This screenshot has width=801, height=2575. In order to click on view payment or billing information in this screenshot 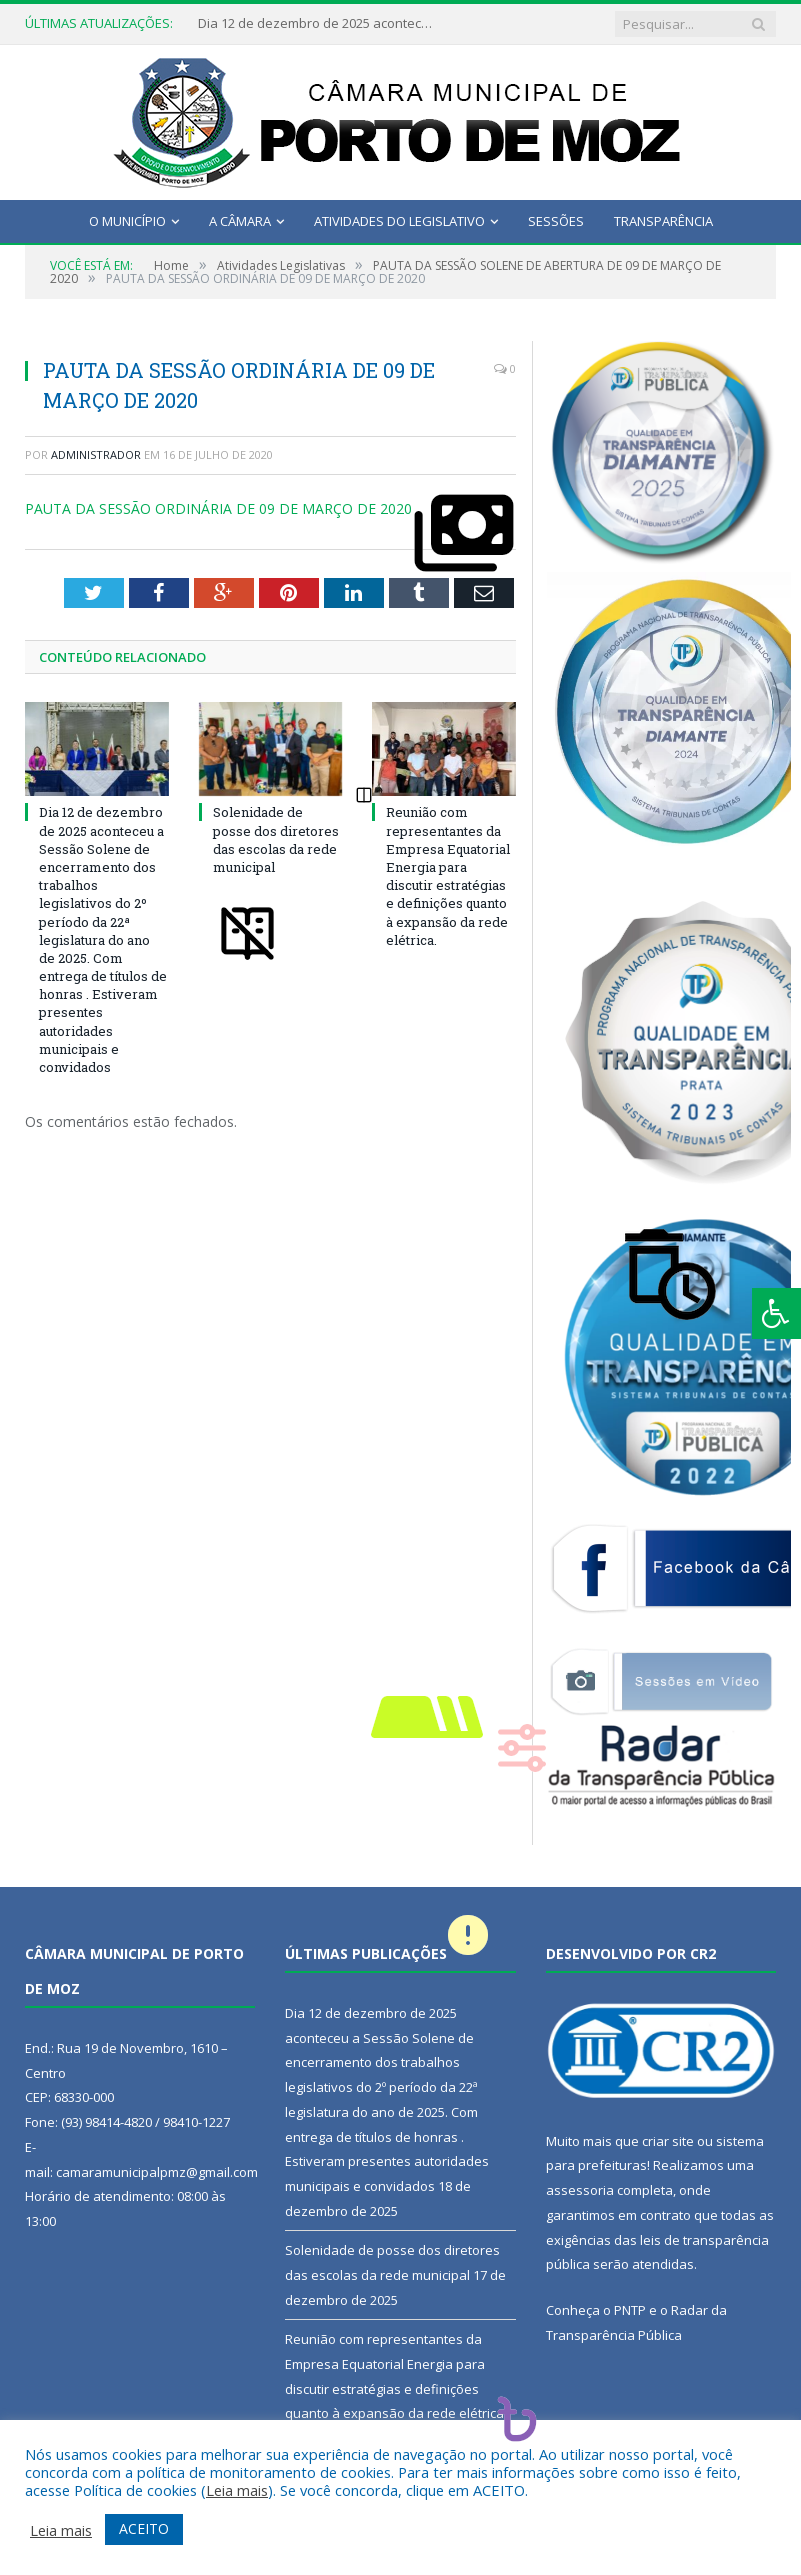, I will do `click(464, 533)`.